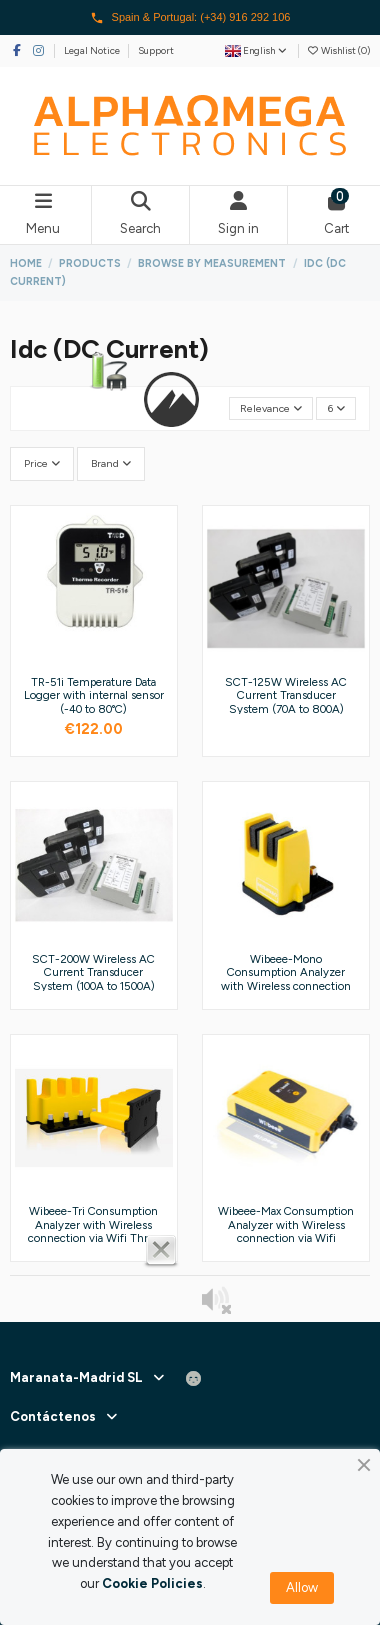 The width and height of the screenshot is (380, 1625). What do you see at coordinates (193, 1378) in the screenshot?
I see `indicates embarrassment or awkwardness in a reaction` at bounding box center [193, 1378].